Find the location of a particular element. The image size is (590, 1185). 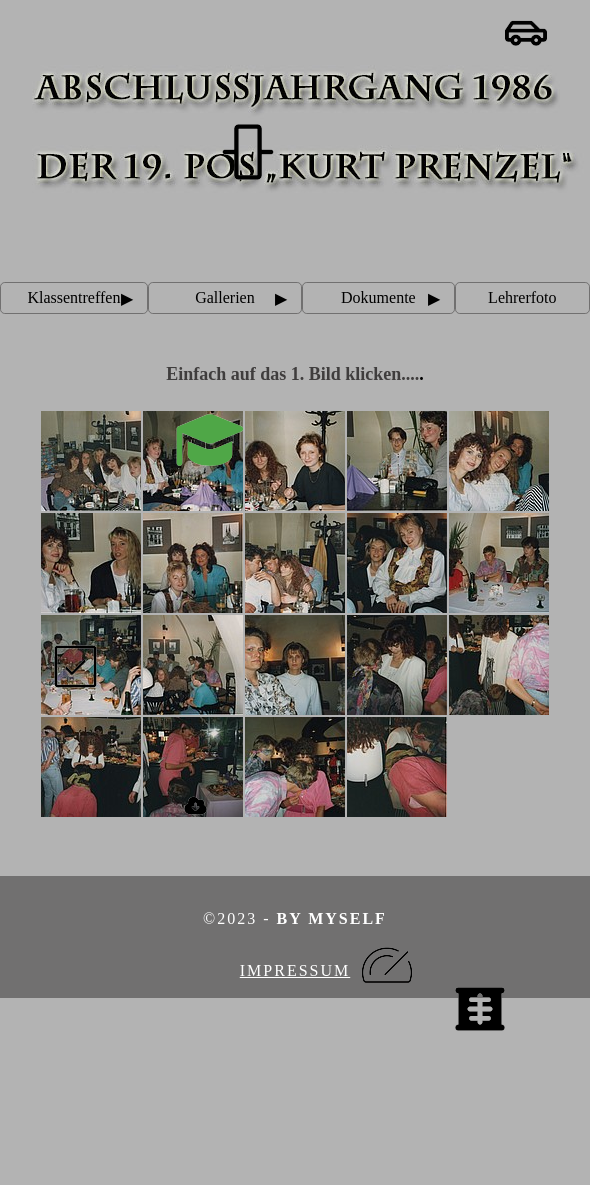

mark a task as complete is located at coordinates (75, 666).